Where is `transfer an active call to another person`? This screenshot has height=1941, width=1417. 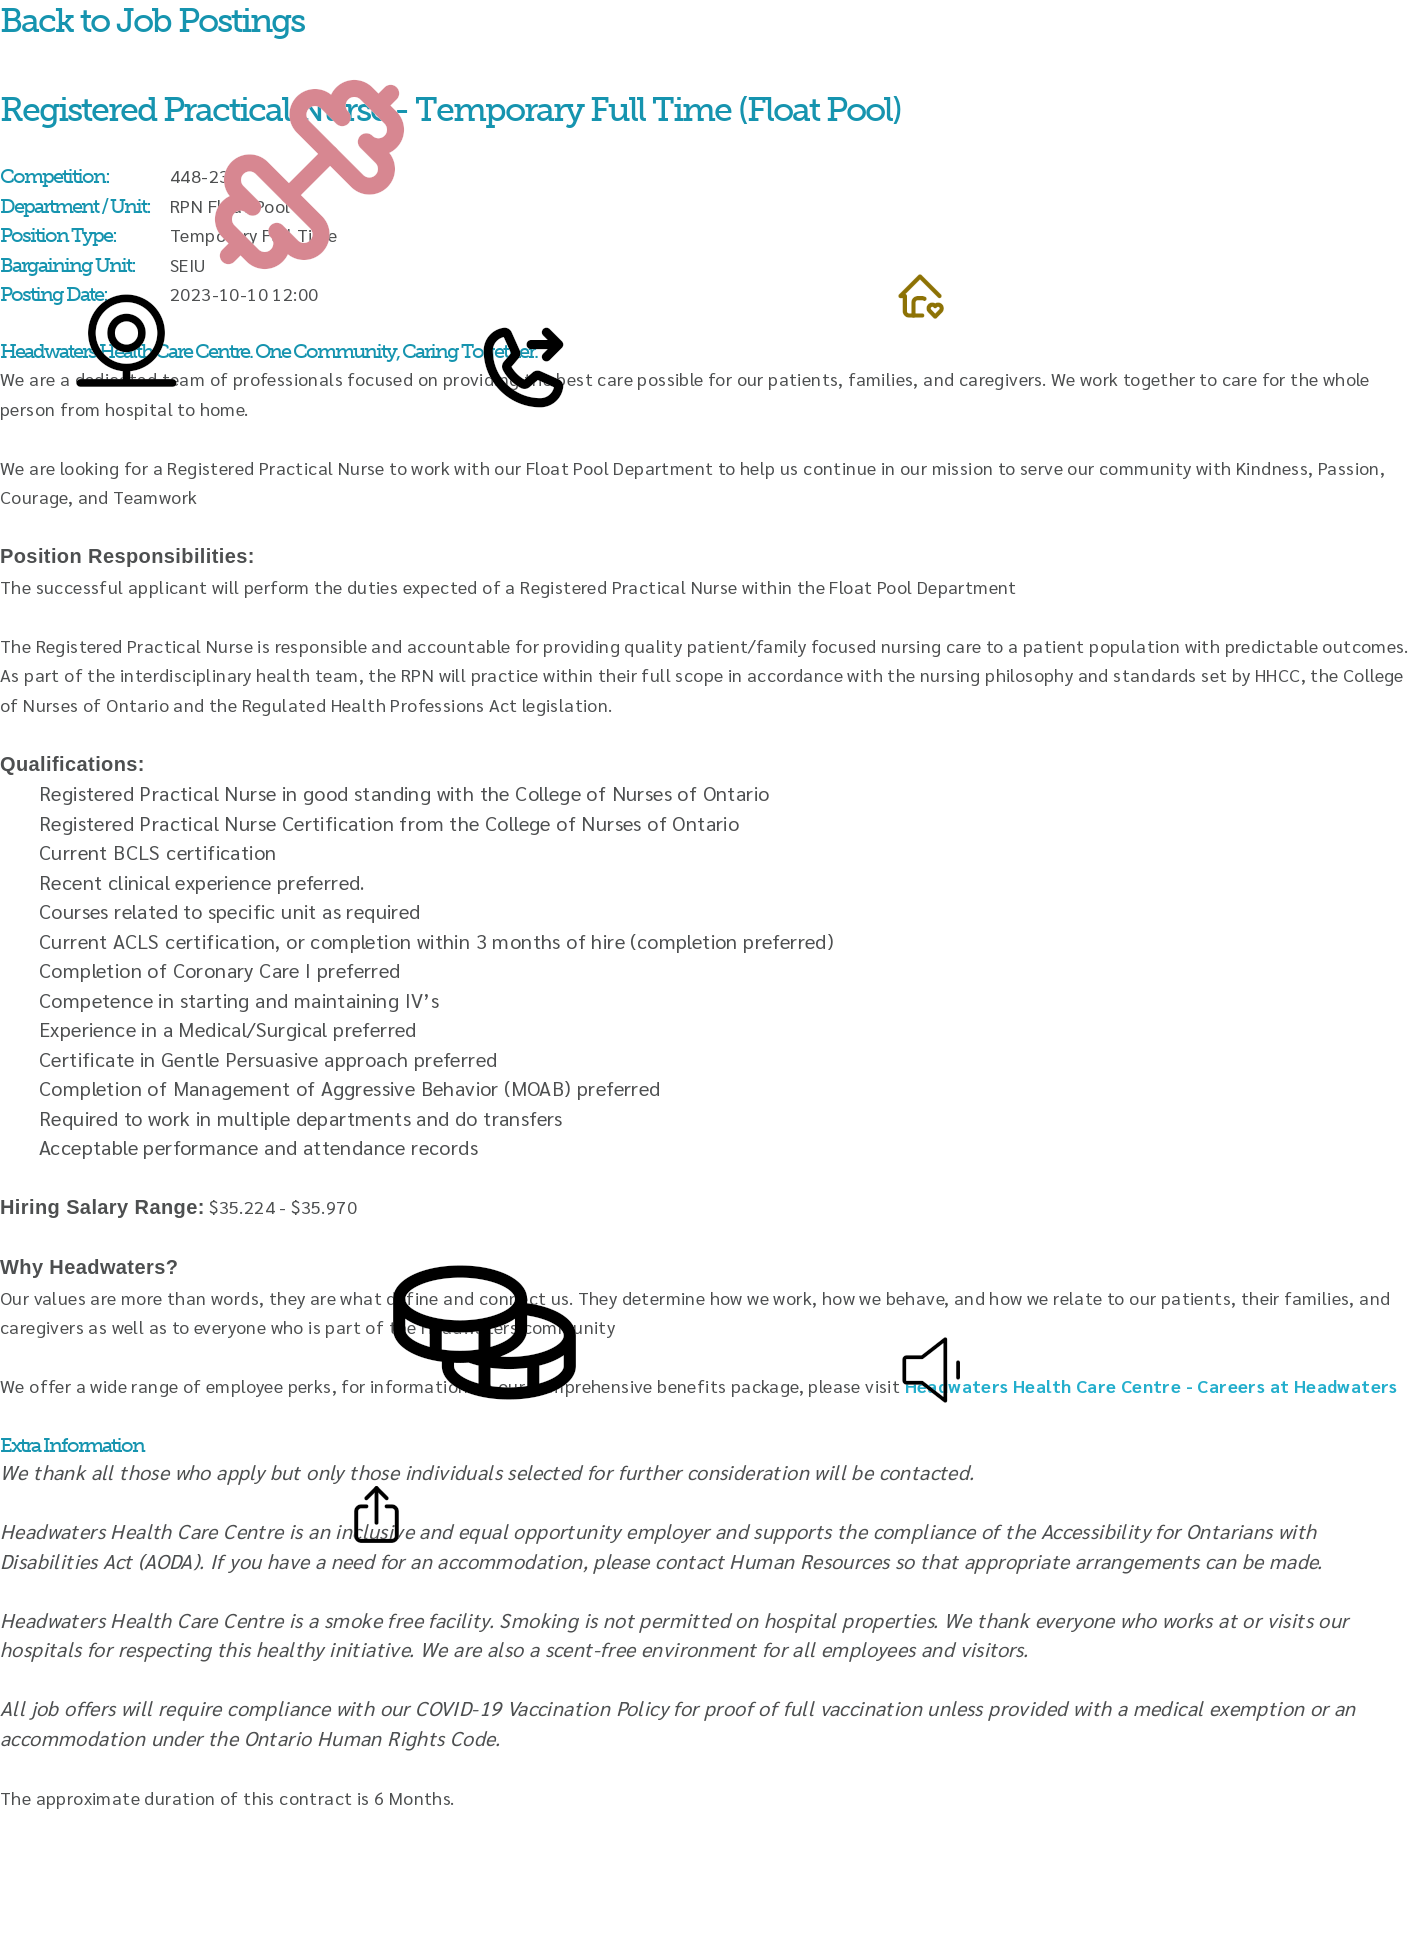 transfer an active call to another person is located at coordinates (525, 366).